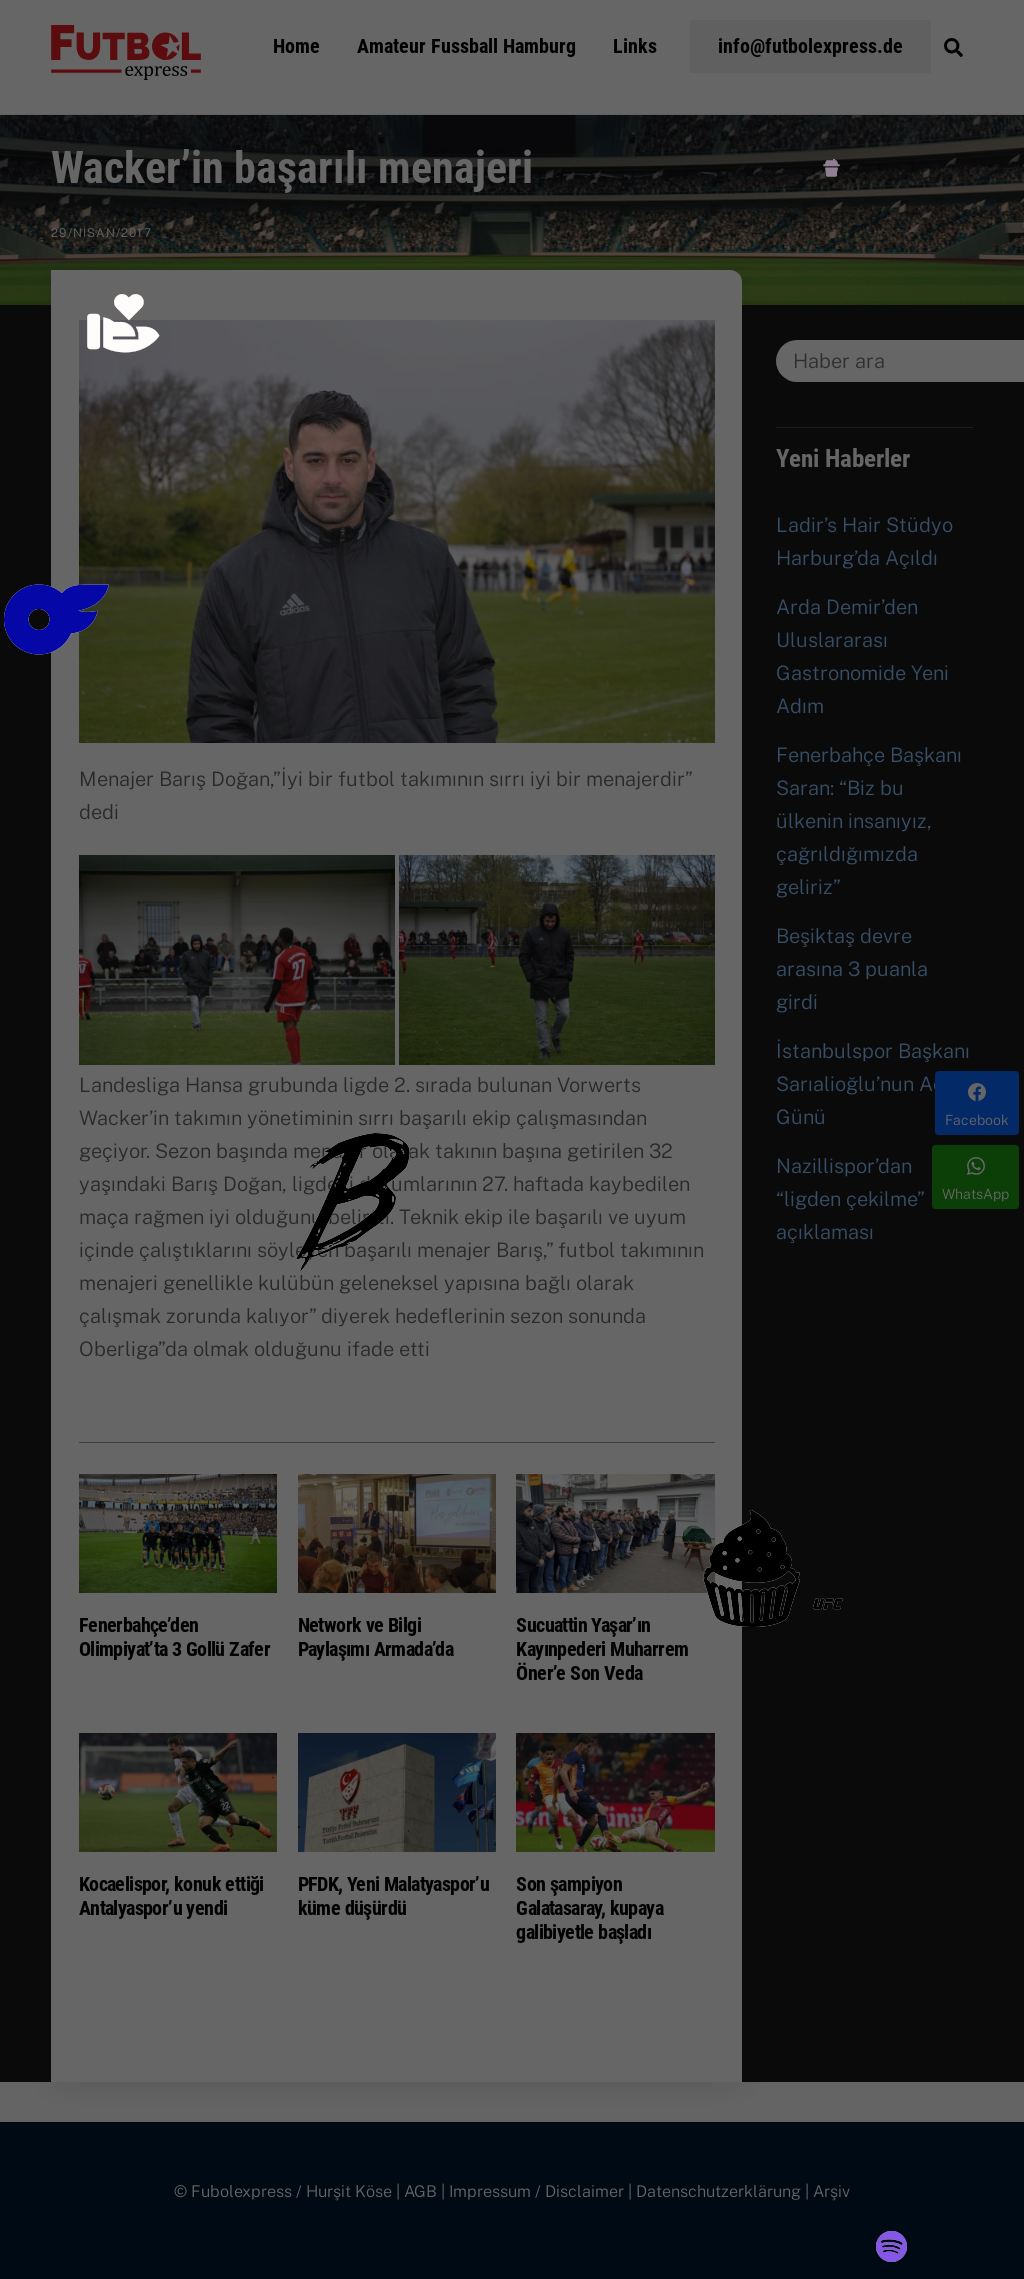 Image resolution: width=1024 pixels, height=2279 pixels. Describe the element at coordinates (353, 1202) in the screenshot. I see `babel javascript compiler logo` at that location.